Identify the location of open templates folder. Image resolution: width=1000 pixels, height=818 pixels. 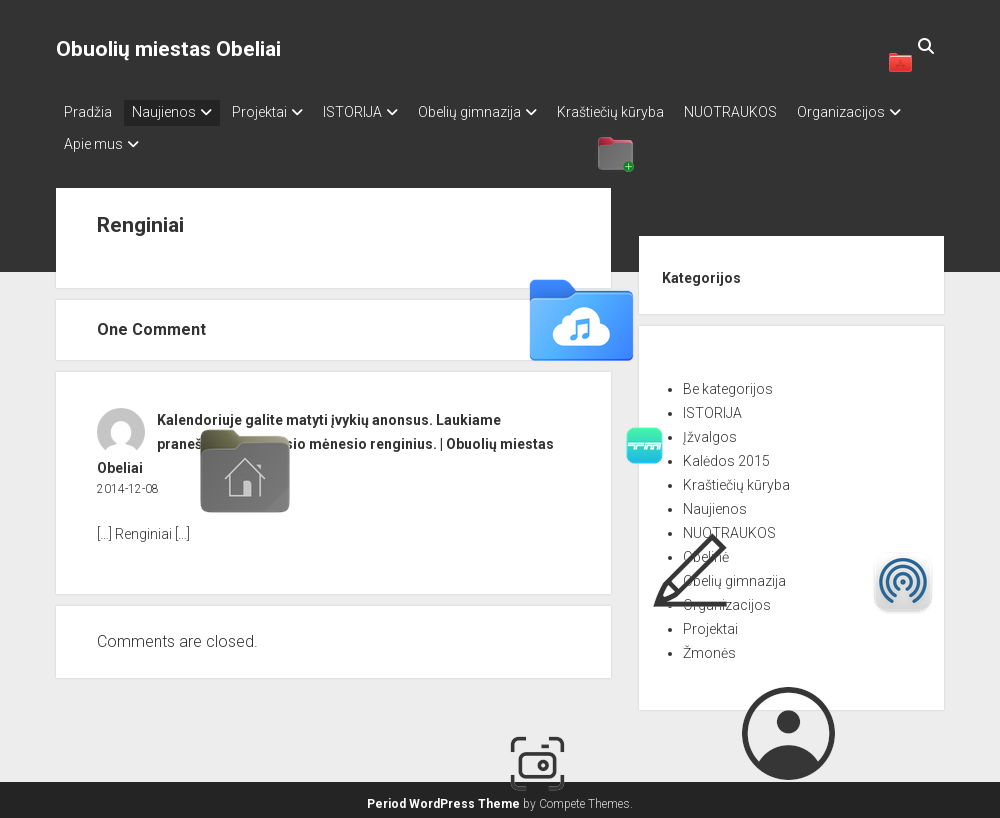
(900, 62).